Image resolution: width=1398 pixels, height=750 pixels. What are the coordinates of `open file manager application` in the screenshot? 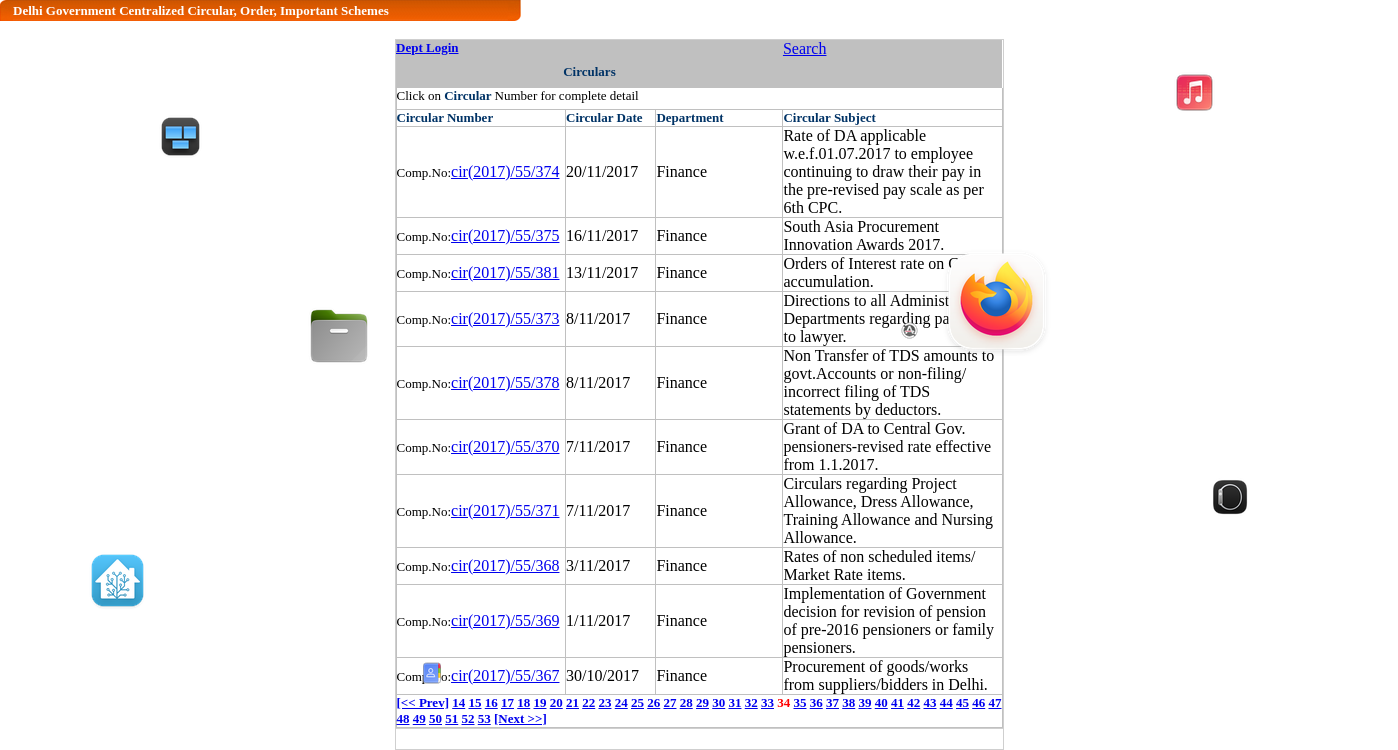 It's located at (339, 336).